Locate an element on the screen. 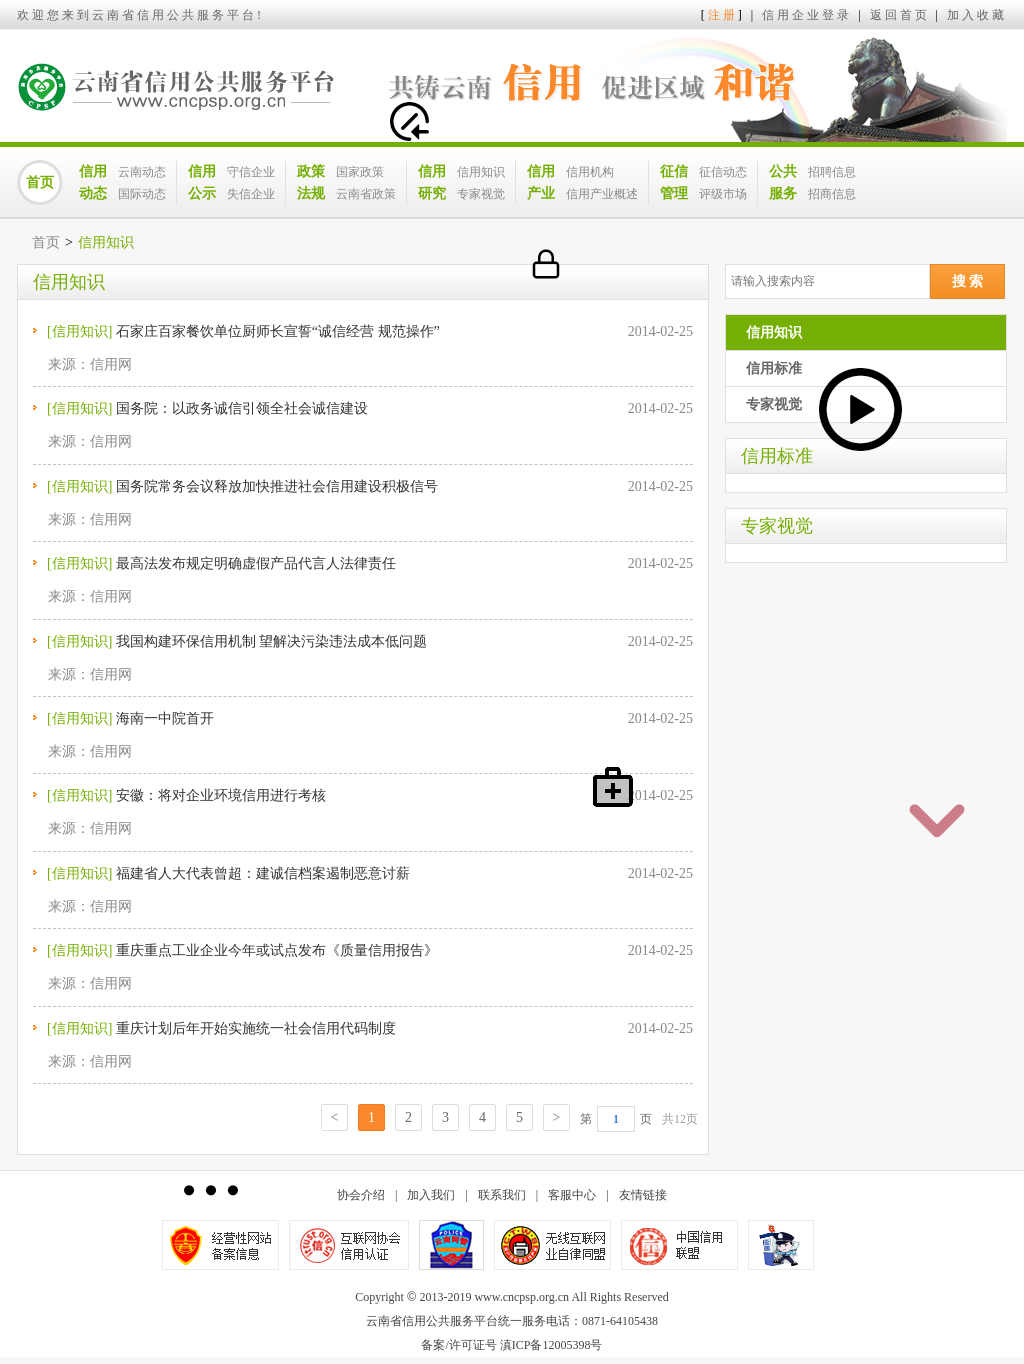 The height and width of the screenshot is (1364, 1024). access more options or actions is located at coordinates (211, 1192).